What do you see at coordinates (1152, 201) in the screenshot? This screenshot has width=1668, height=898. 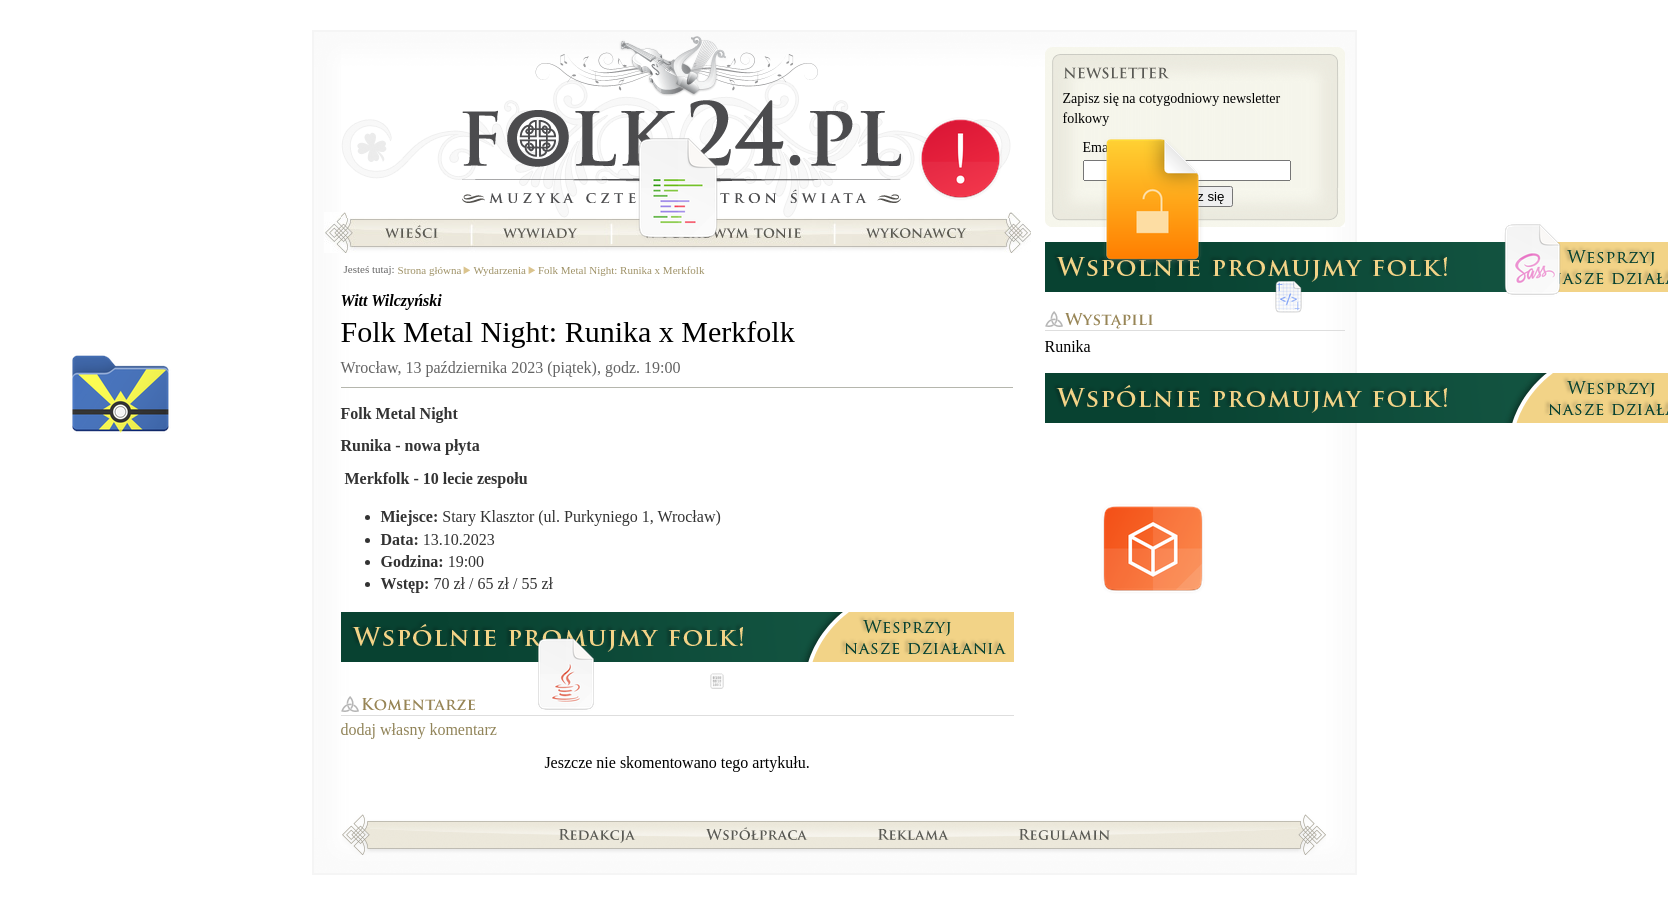 I see `a skgc file type associated with security or encryption` at bounding box center [1152, 201].